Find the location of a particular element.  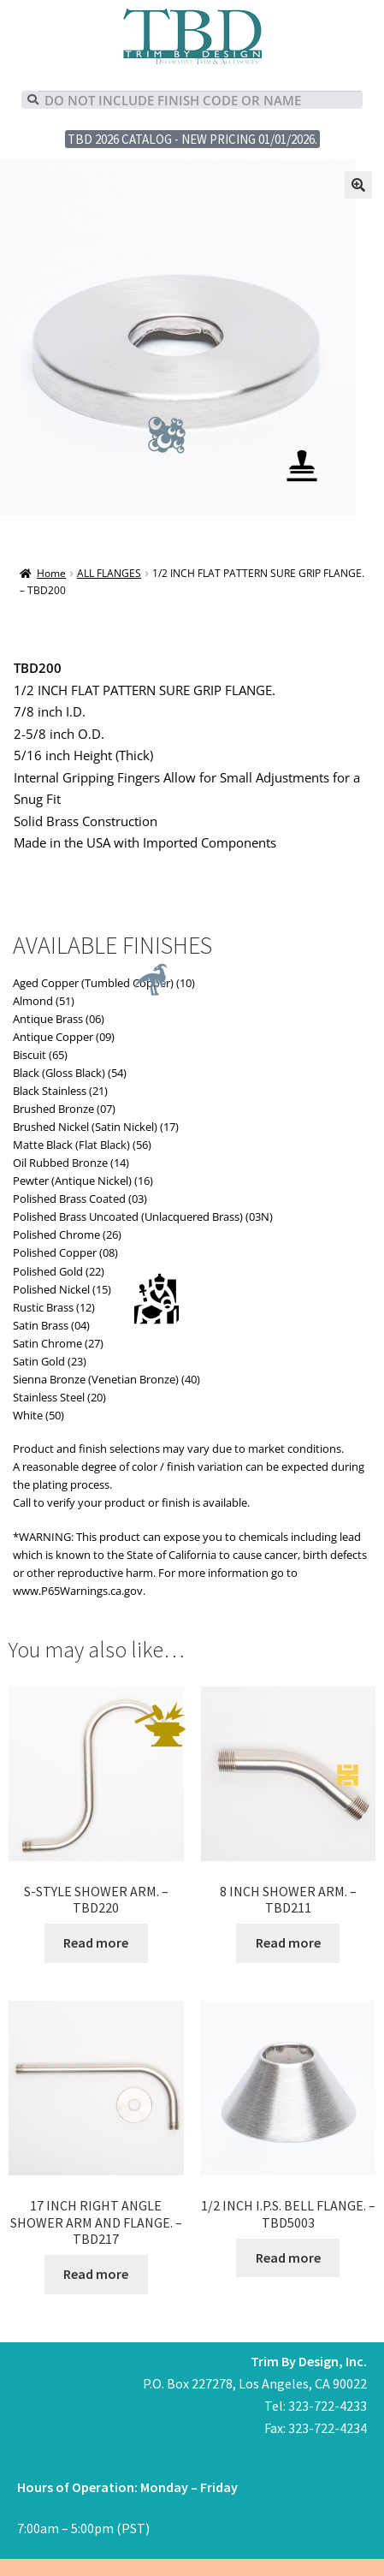

apply a stamp or seal to a document is located at coordinates (302, 466).